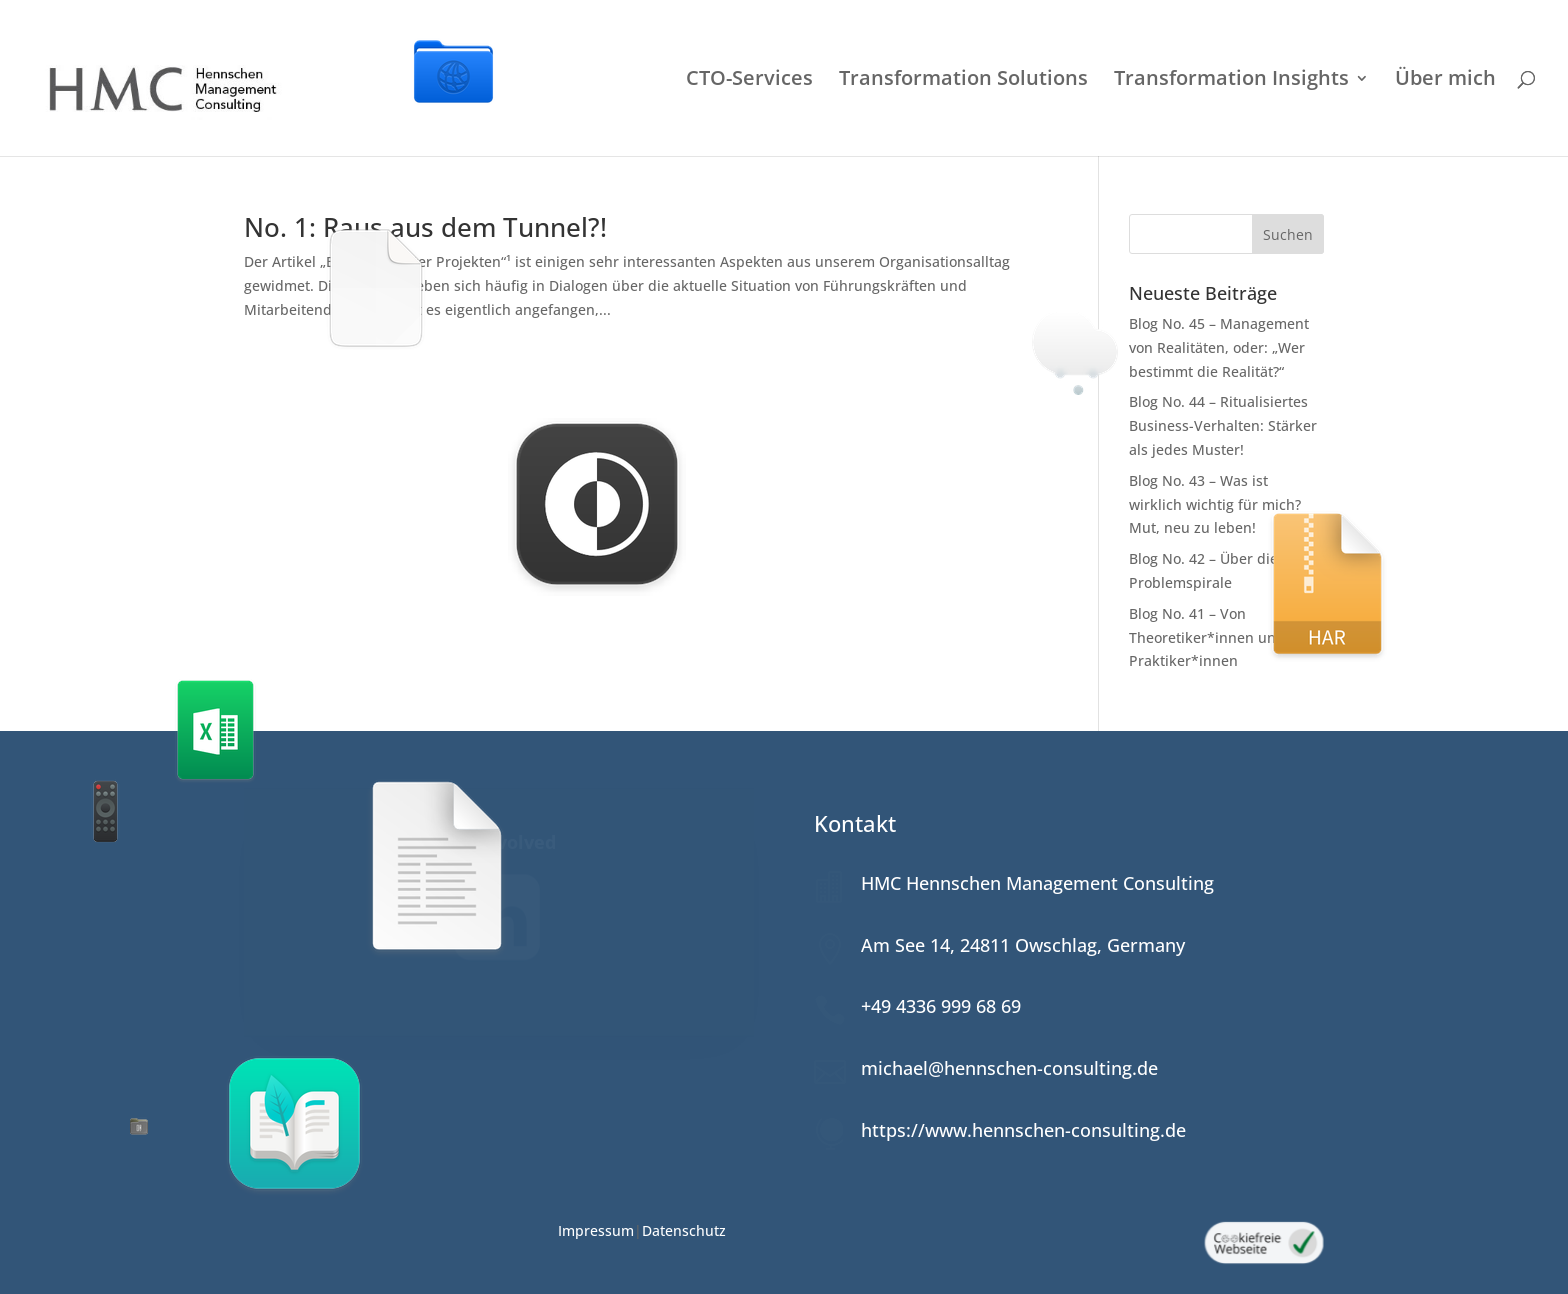  I want to click on indicates scattered snow weather conditions, so click(1075, 352).